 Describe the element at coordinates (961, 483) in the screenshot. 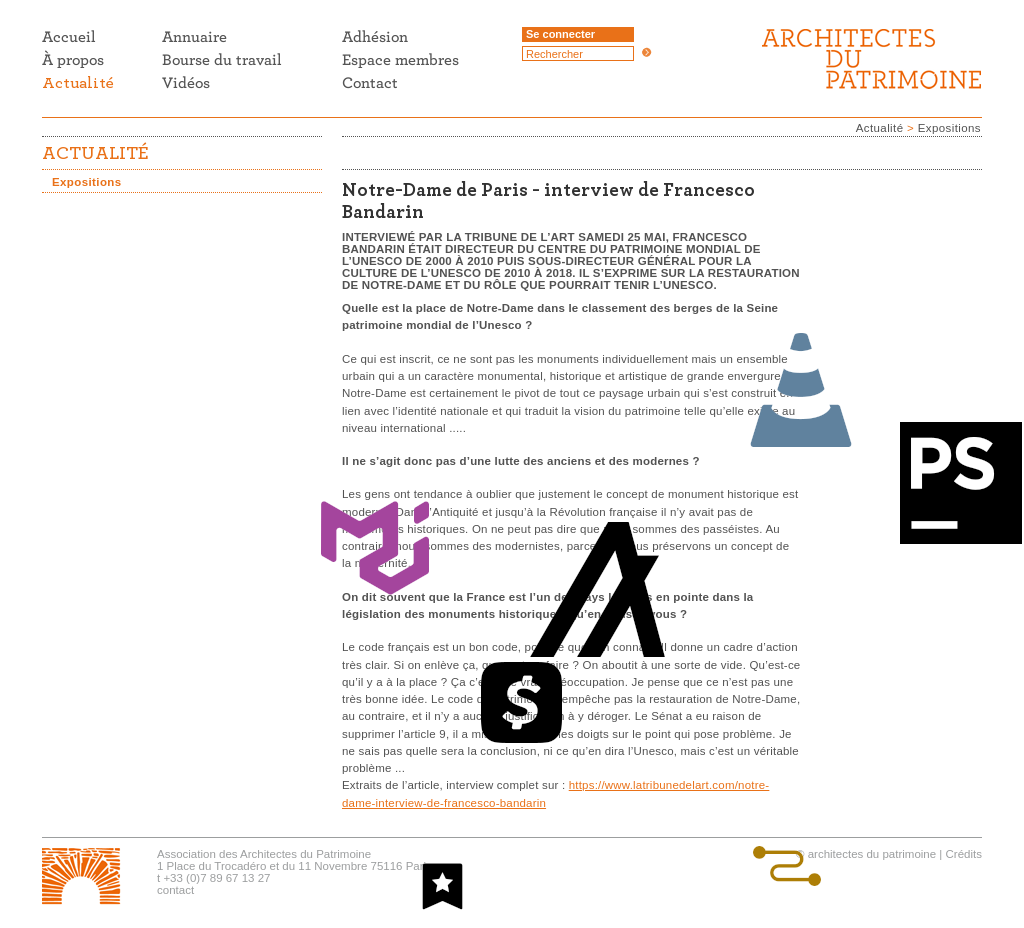

I see `open phpstorm ide` at that location.